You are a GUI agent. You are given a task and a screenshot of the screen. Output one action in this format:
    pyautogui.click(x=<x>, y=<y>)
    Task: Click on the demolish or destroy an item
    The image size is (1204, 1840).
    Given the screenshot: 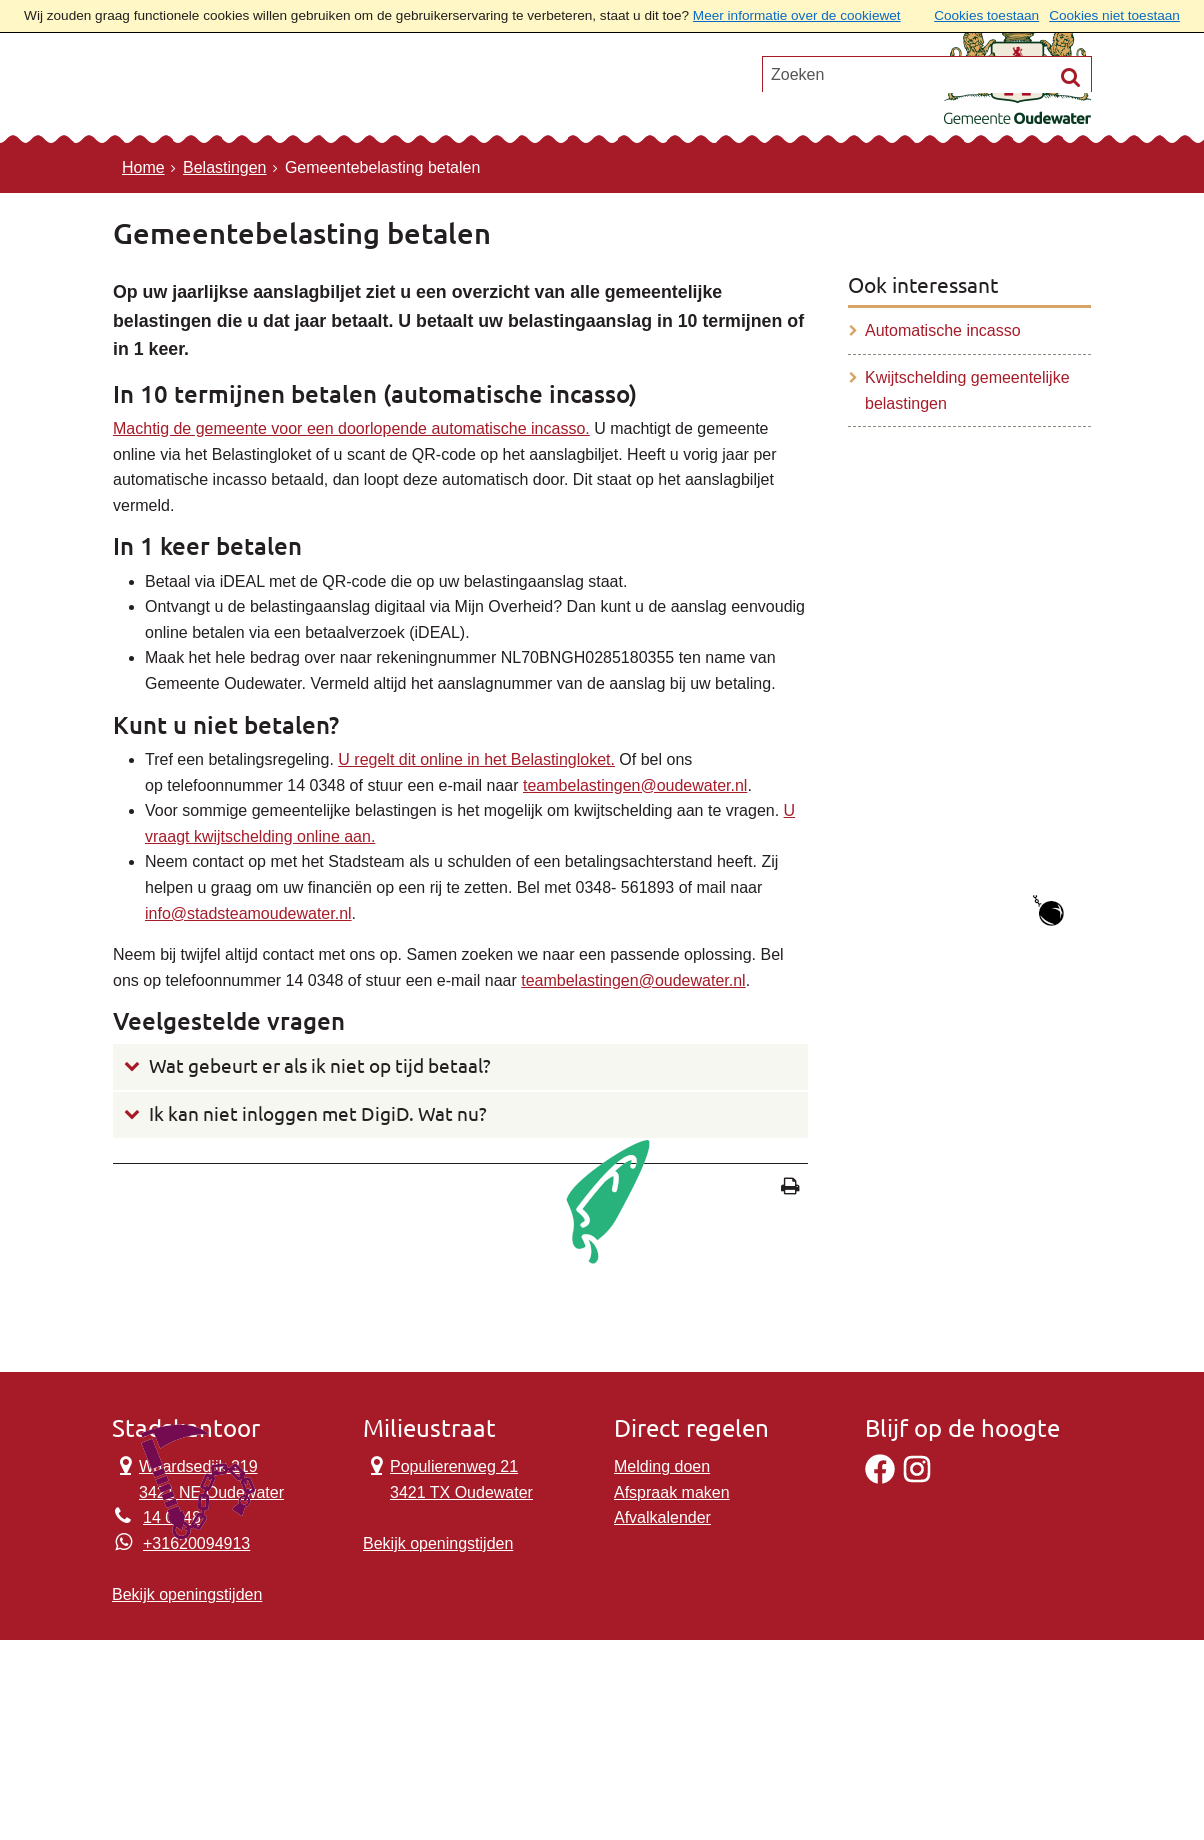 What is the action you would take?
    pyautogui.click(x=1048, y=910)
    